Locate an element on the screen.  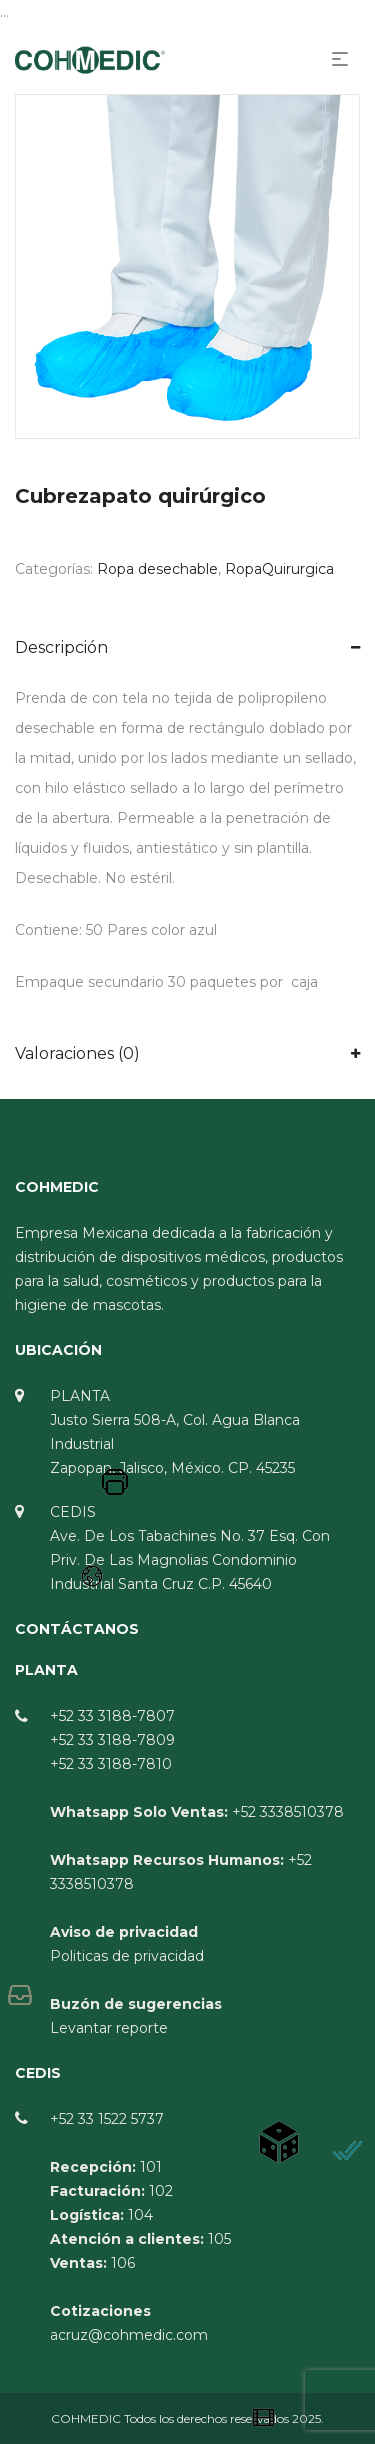
print the current document is located at coordinates (115, 1482).